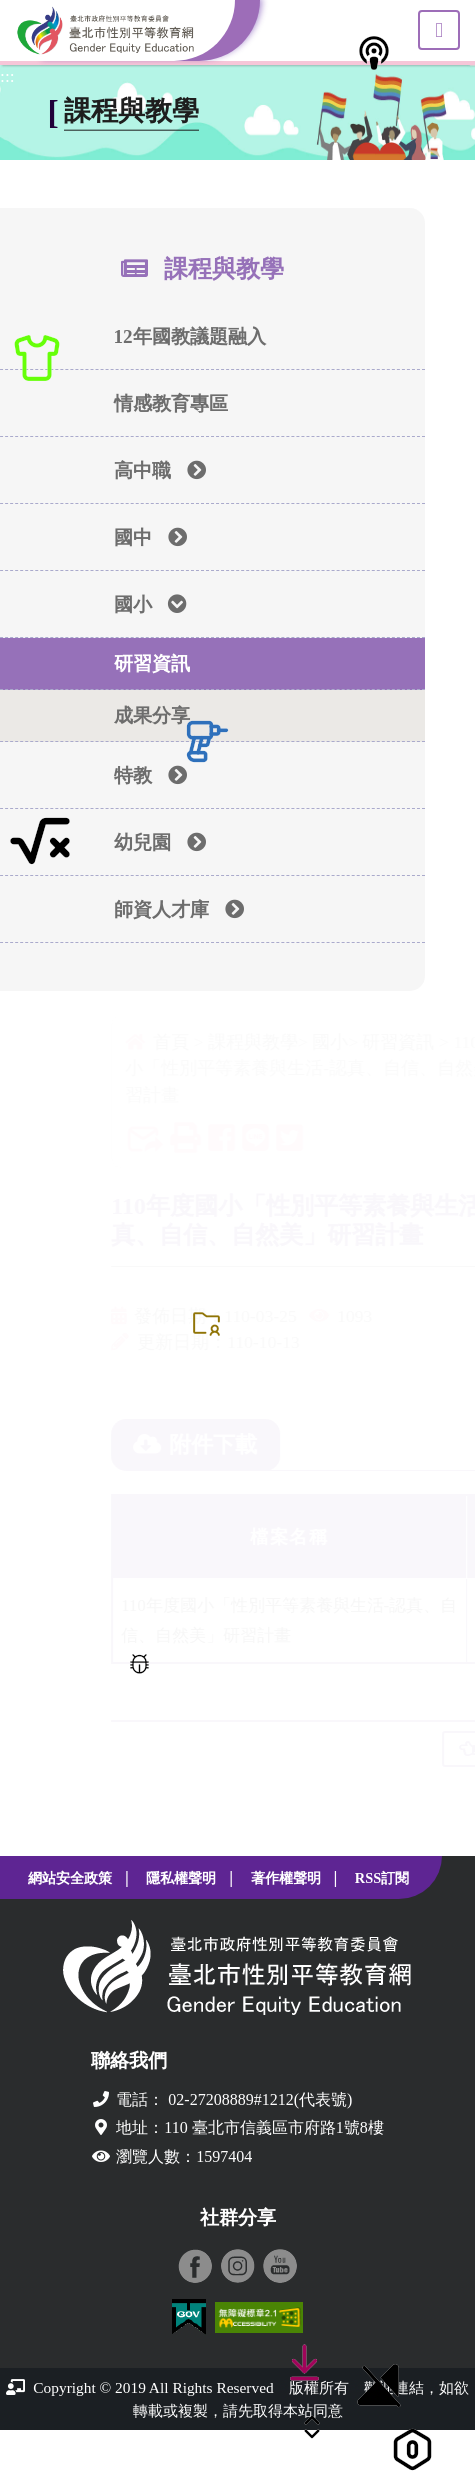  Describe the element at coordinates (37, 358) in the screenshot. I see `browse clothing or apparel items` at that location.